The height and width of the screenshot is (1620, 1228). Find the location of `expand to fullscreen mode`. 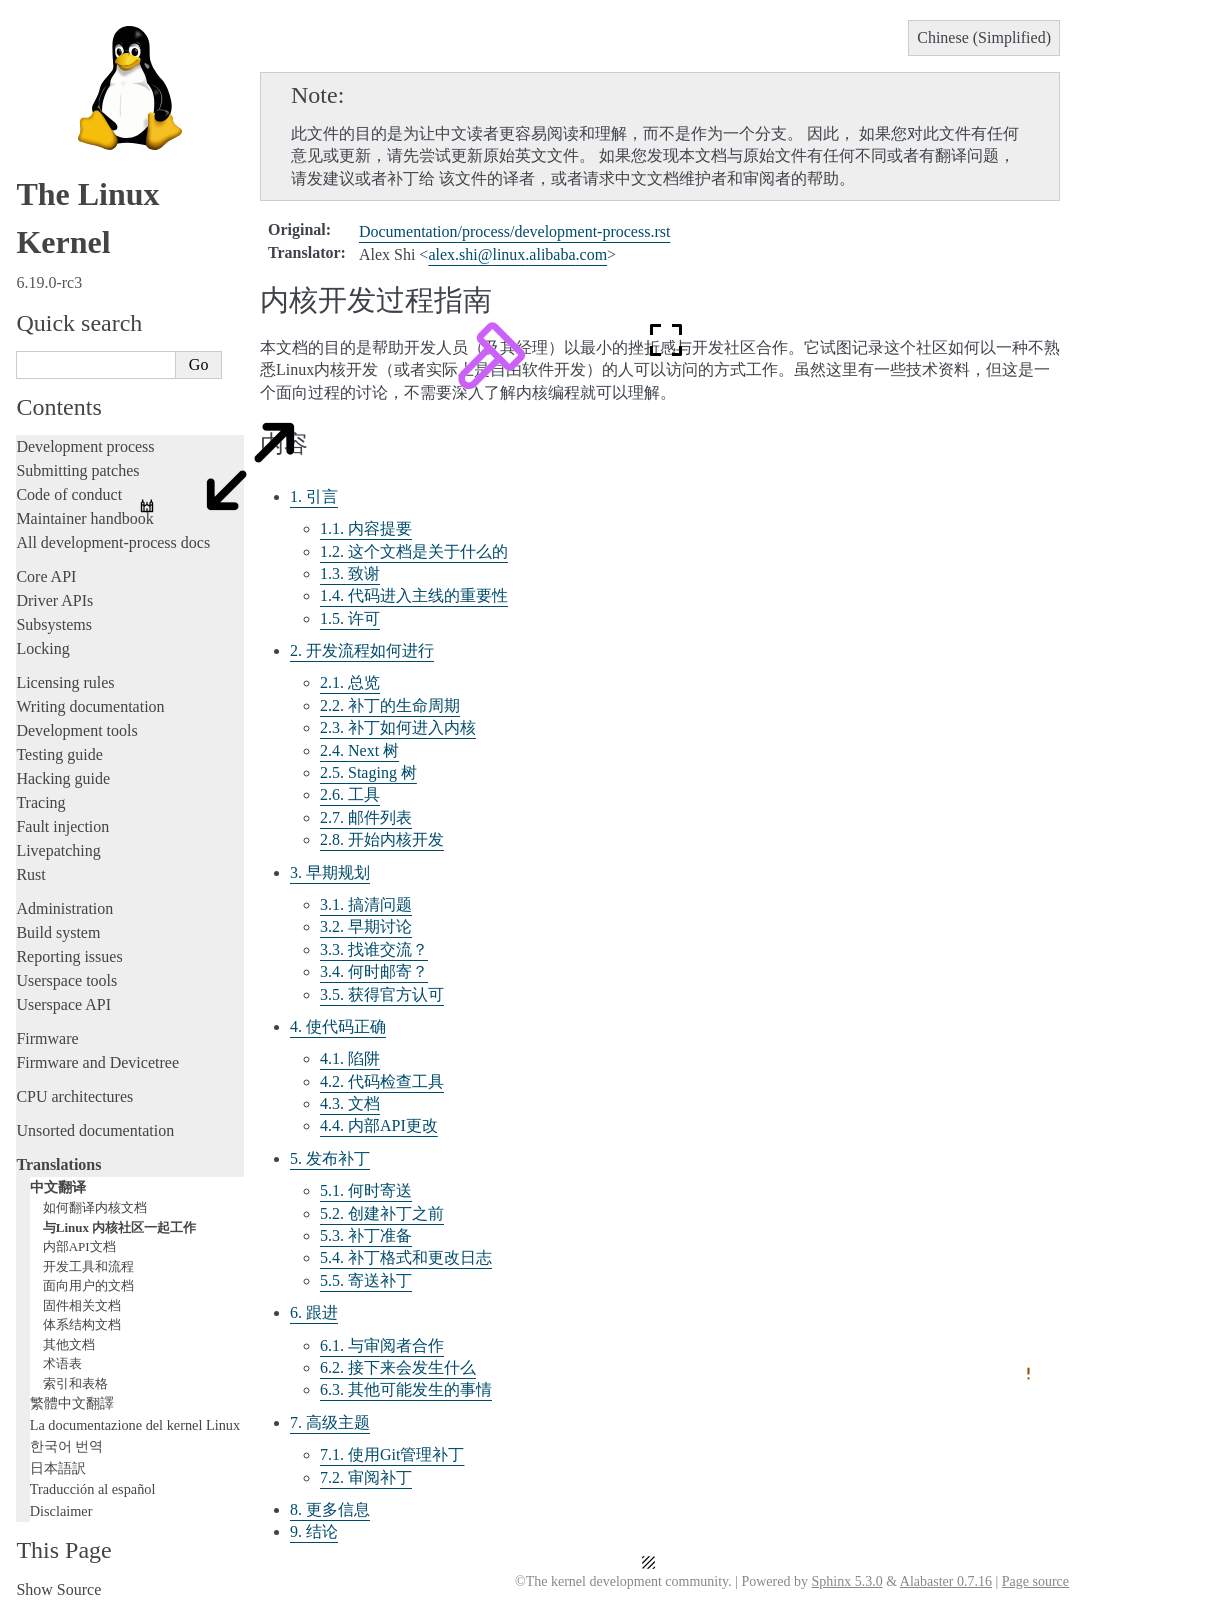

expand to fullscreen mode is located at coordinates (250, 466).